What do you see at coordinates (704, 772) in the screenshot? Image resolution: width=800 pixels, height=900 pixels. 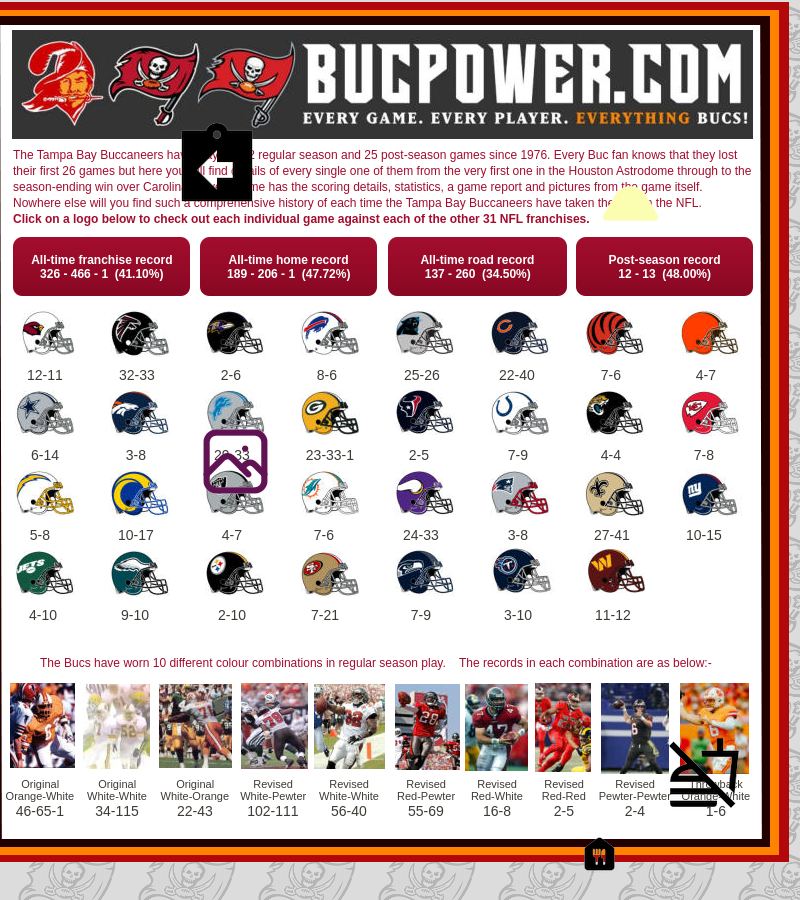 I see `indicates food is not allowed in this area` at bounding box center [704, 772].